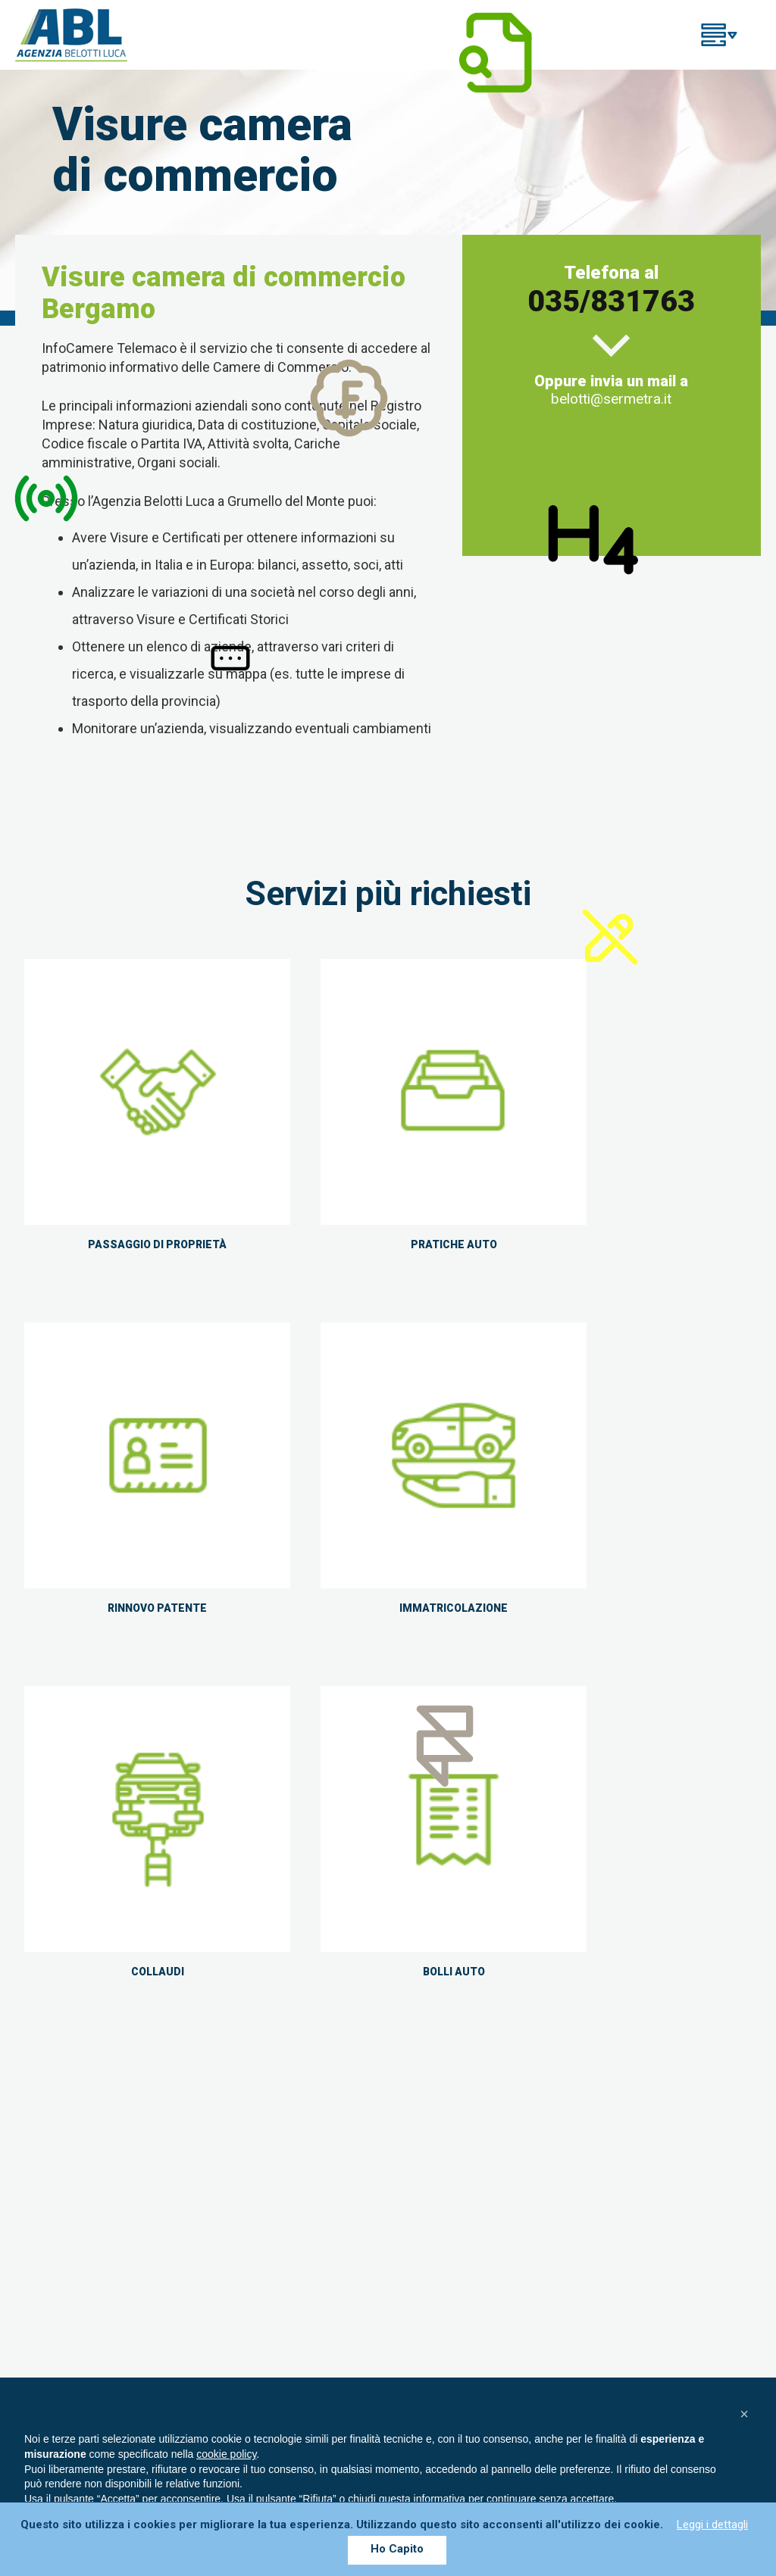 The height and width of the screenshot is (2576, 776). What do you see at coordinates (610, 937) in the screenshot?
I see `editing is disabled` at bounding box center [610, 937].